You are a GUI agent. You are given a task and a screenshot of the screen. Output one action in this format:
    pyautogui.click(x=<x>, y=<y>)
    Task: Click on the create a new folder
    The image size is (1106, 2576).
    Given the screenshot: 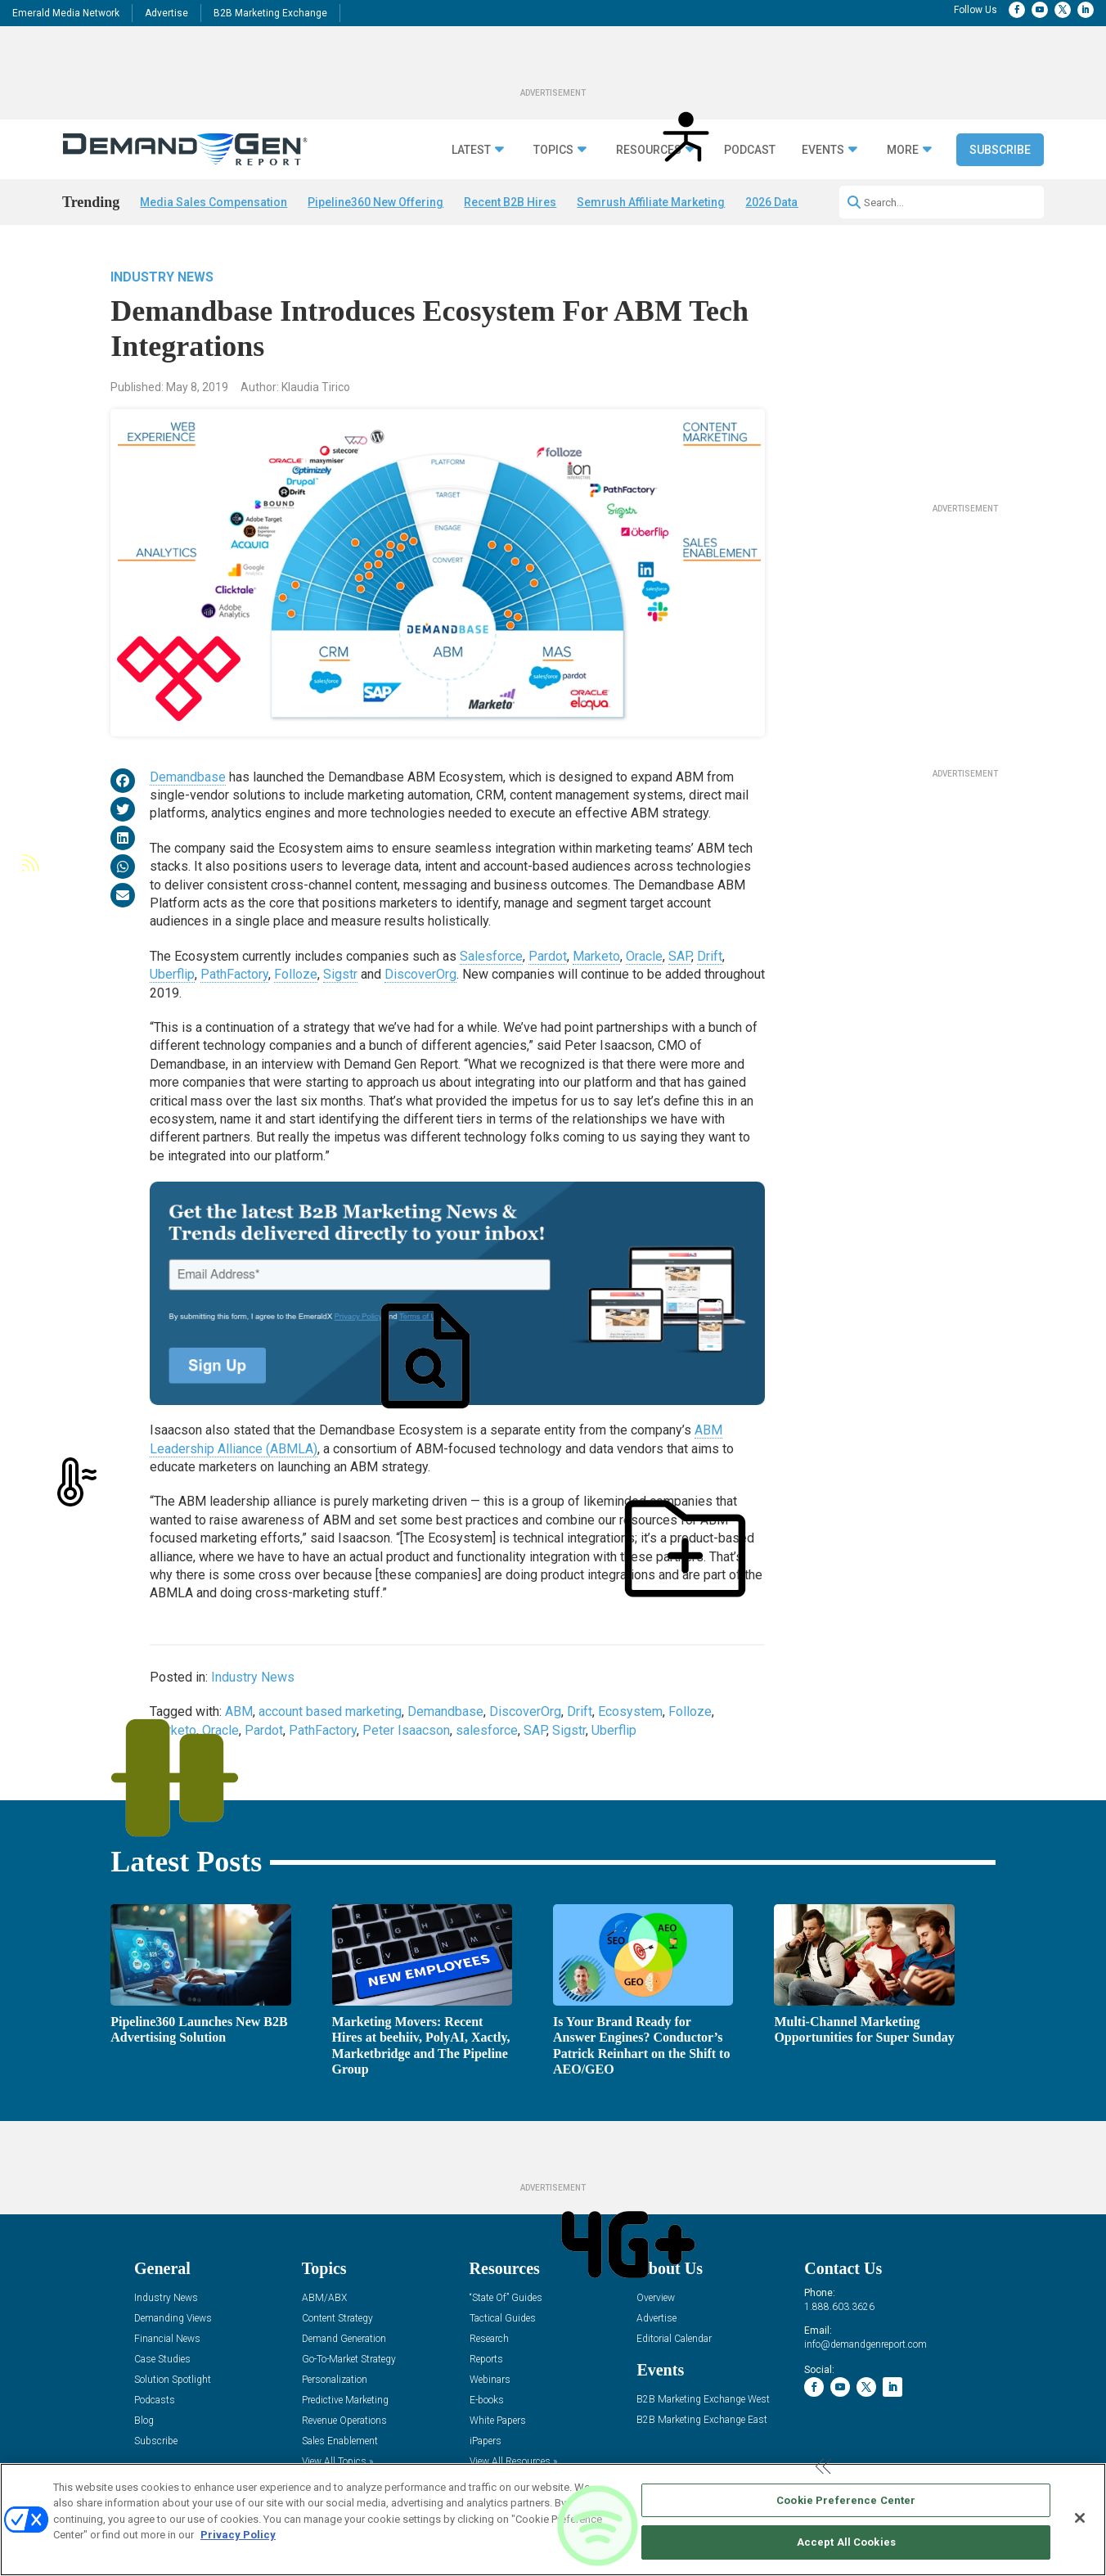 What is the action you would take?
    pyautogui.click(x=685, y=1546)
    